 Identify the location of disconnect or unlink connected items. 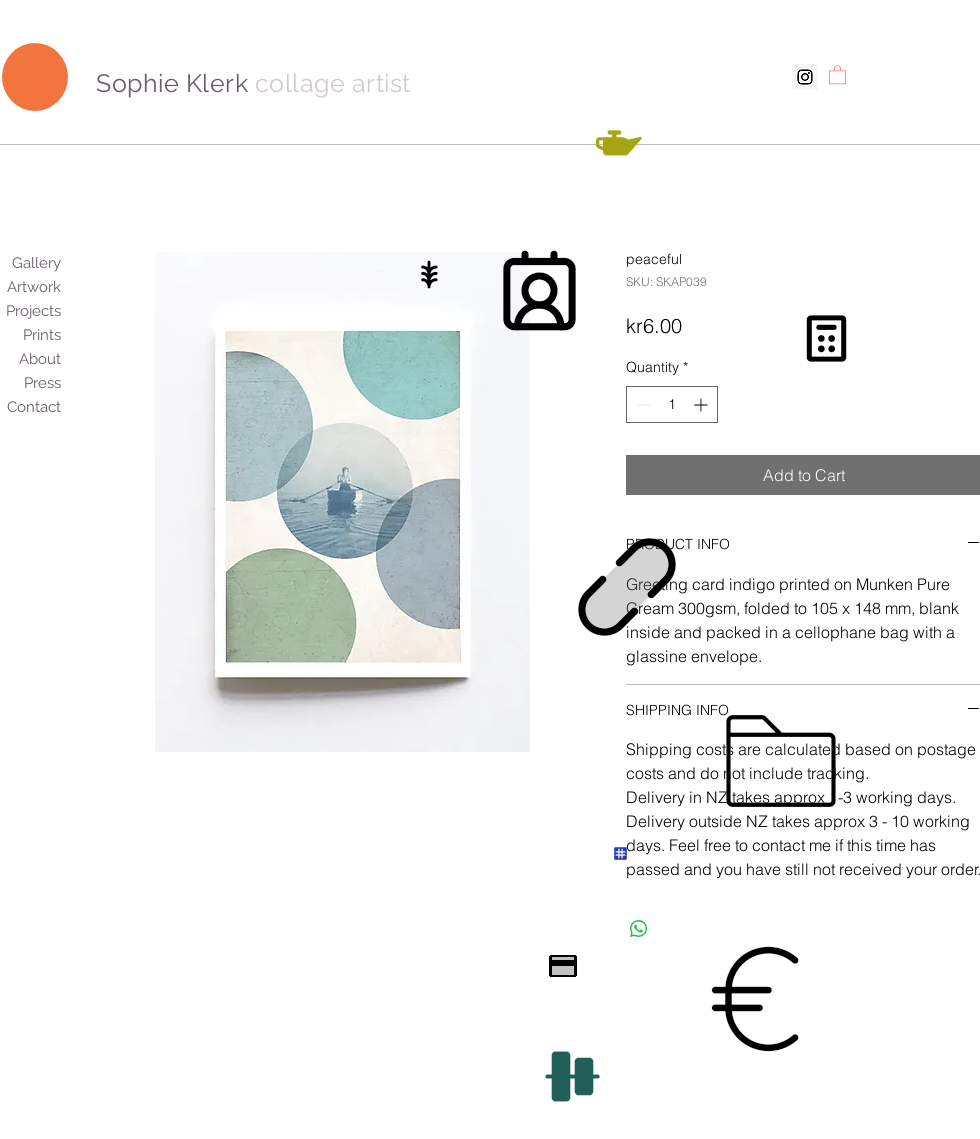
(627, 587).